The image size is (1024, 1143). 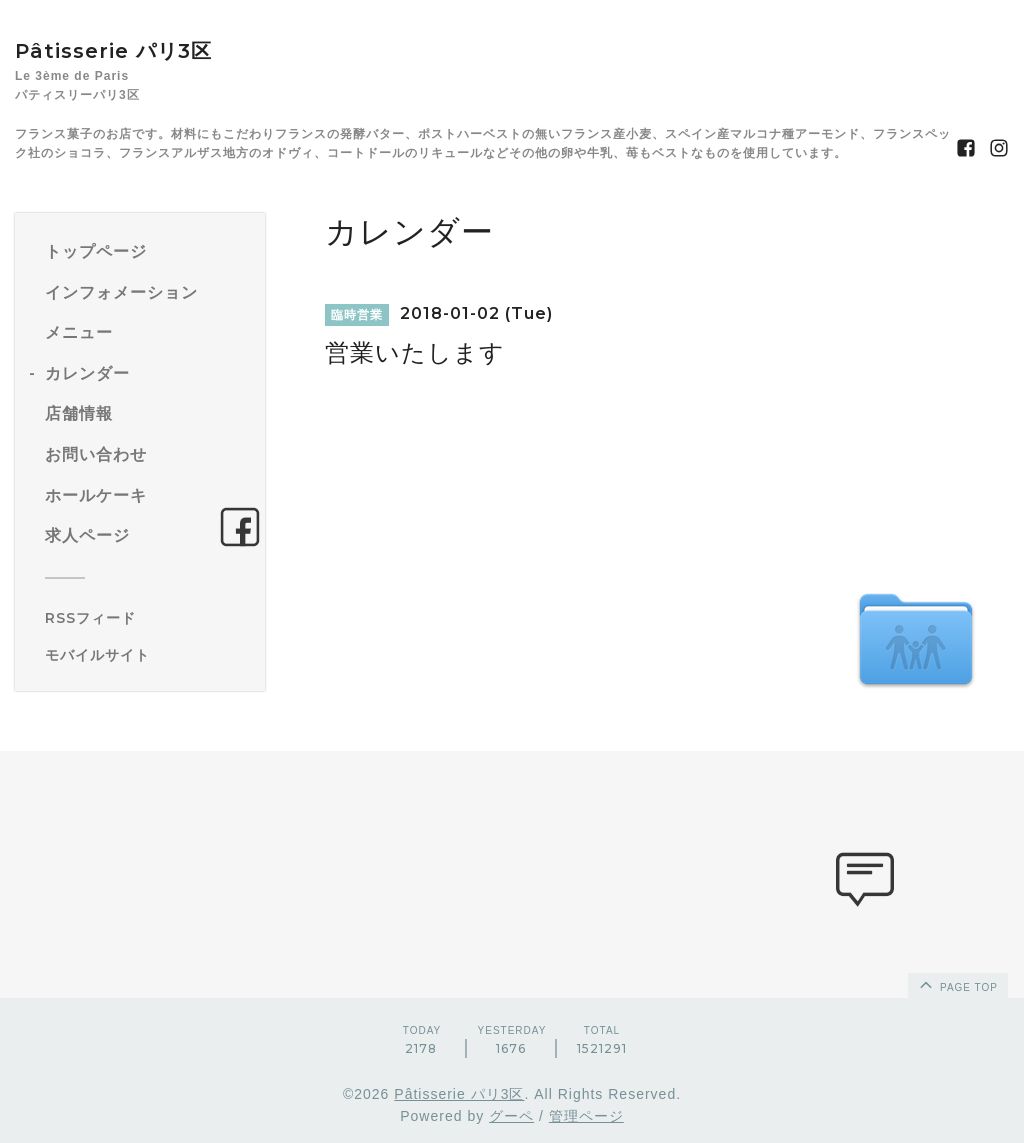 I want to click on open the messaging app, so click(x=865, y=878).